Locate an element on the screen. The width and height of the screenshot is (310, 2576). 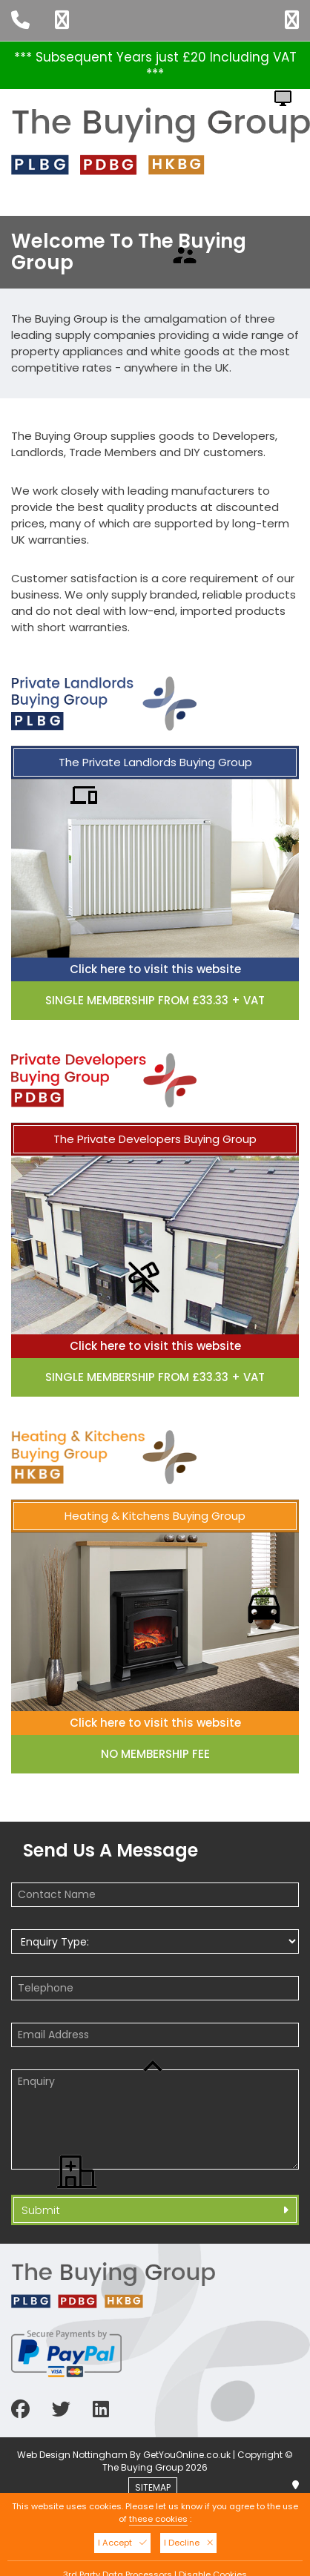
link or sync devices together is located at coordinates (84, 795).